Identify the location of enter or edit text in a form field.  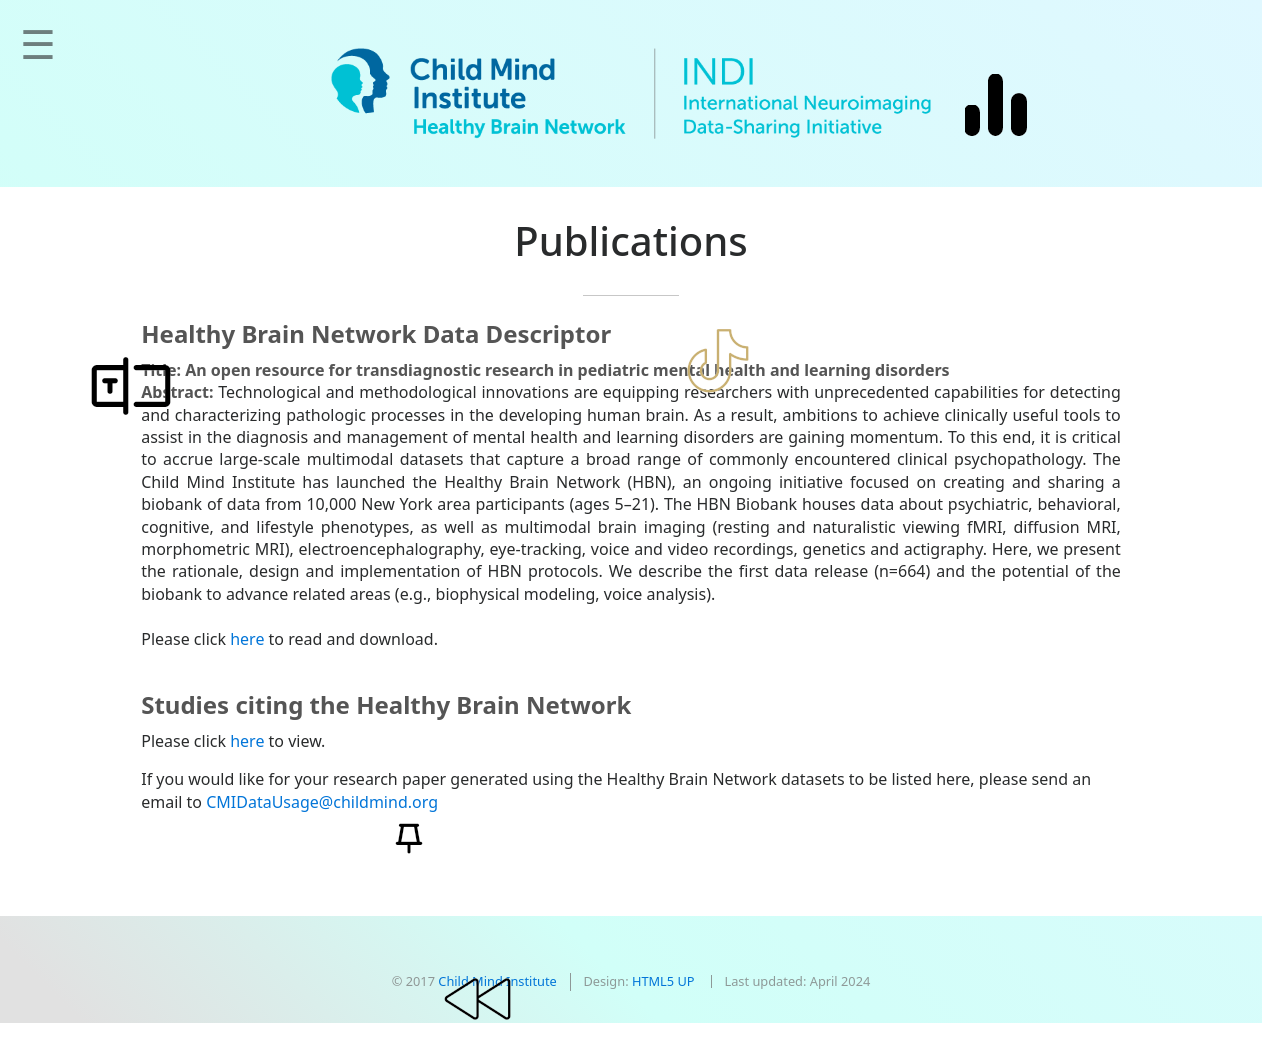
(131, 386).